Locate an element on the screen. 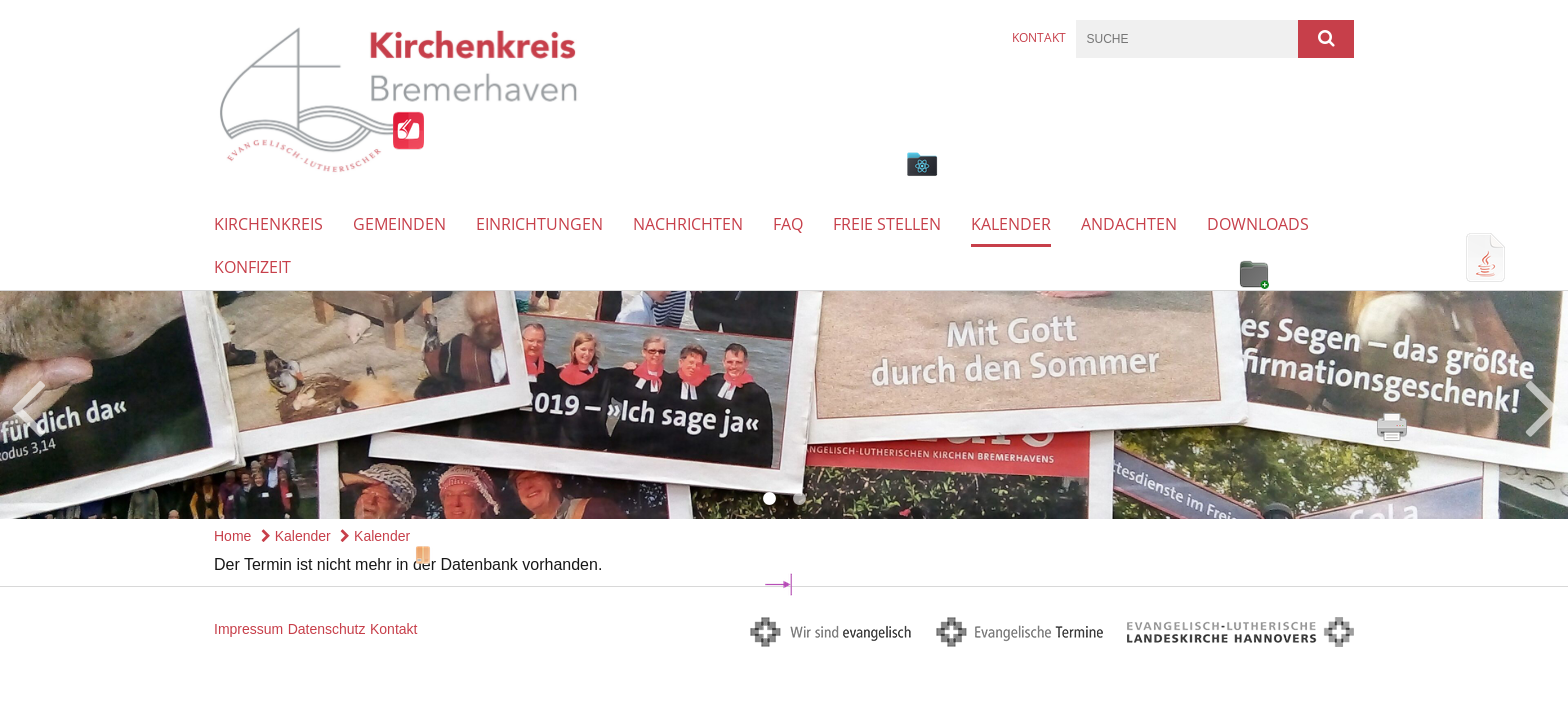 This screenshot has height=720, width=1568. jump to the last item in a list is located at coordinates (778, 584).